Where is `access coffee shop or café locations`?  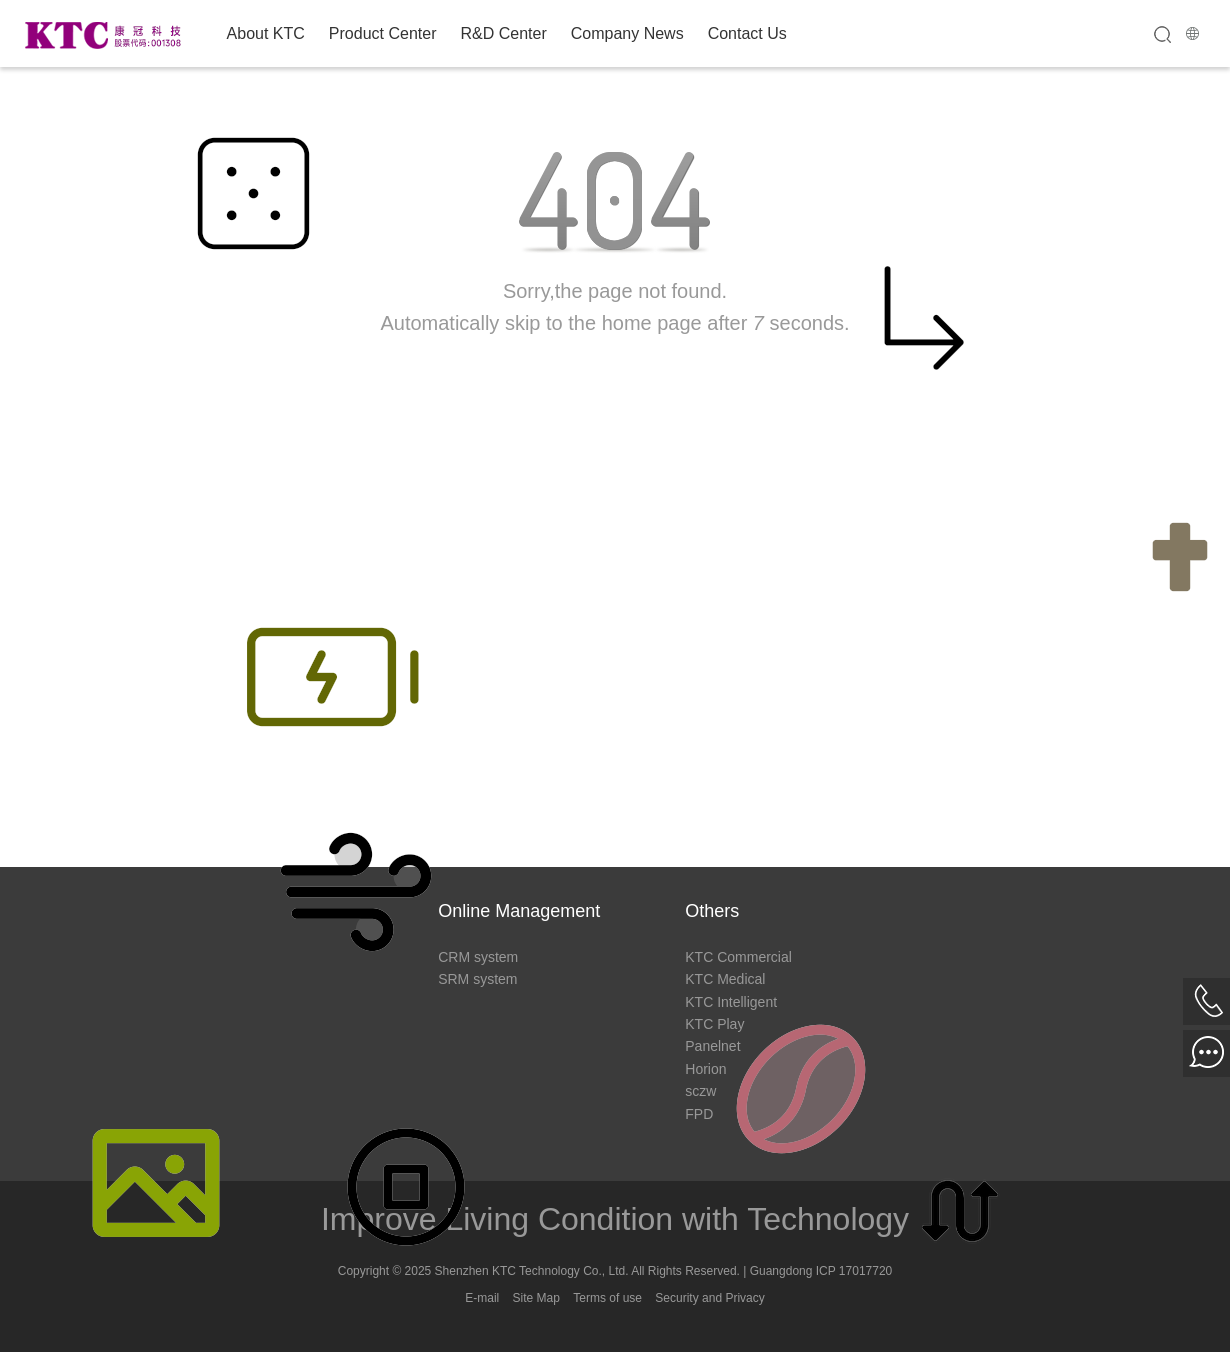 access coffee shop or café locations is located at coordinates (801, 1089).